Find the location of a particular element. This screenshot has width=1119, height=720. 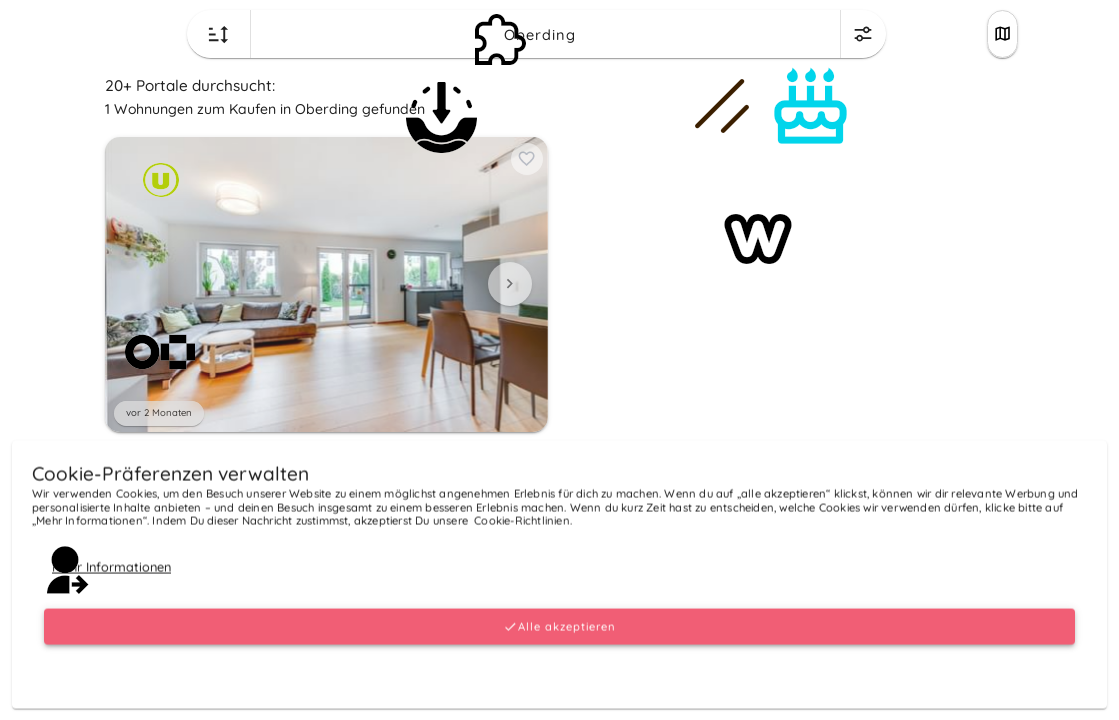

weebly website builder logo is located at coordinates (758, 239).